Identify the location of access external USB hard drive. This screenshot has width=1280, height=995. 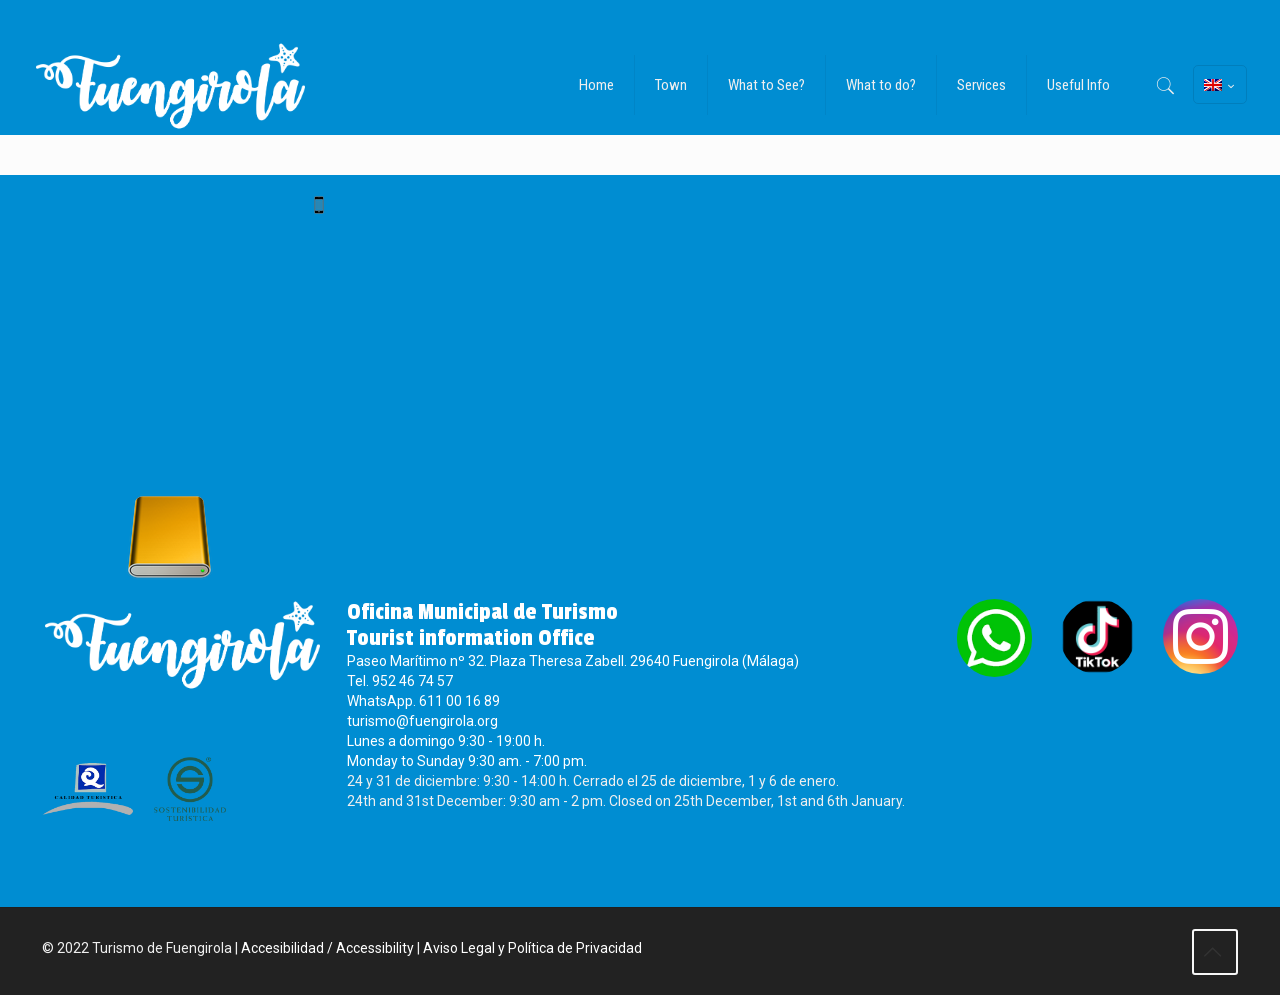
(169, 536).